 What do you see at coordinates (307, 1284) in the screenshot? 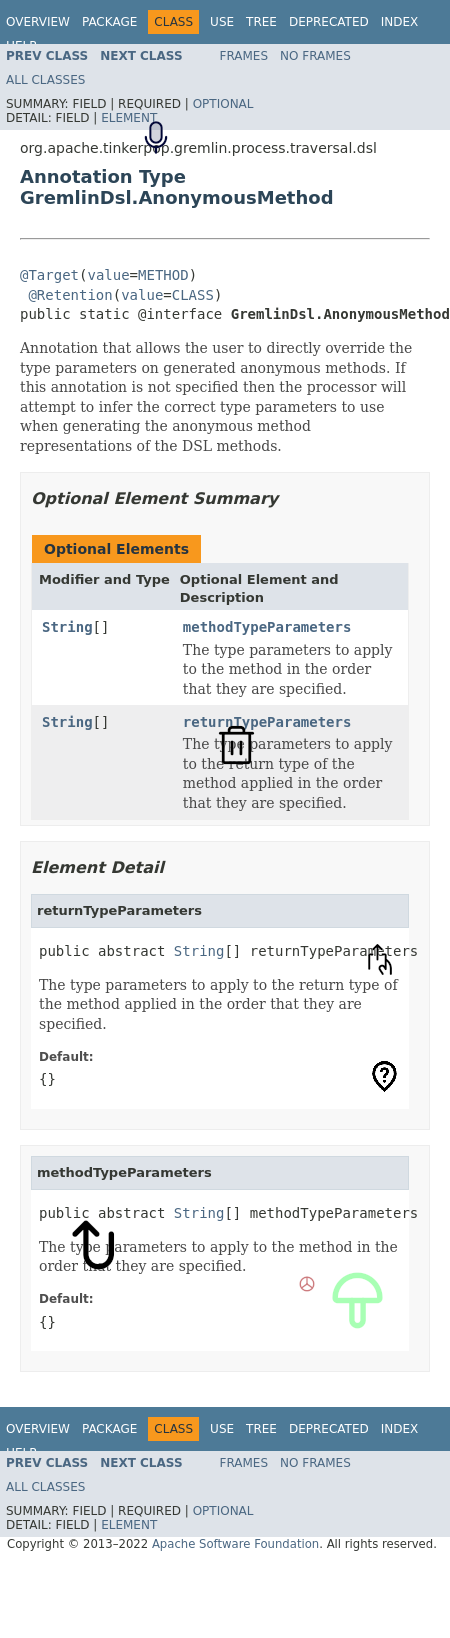
I see `mercedes-benz brand logo` at bounding box center [307, 1284].